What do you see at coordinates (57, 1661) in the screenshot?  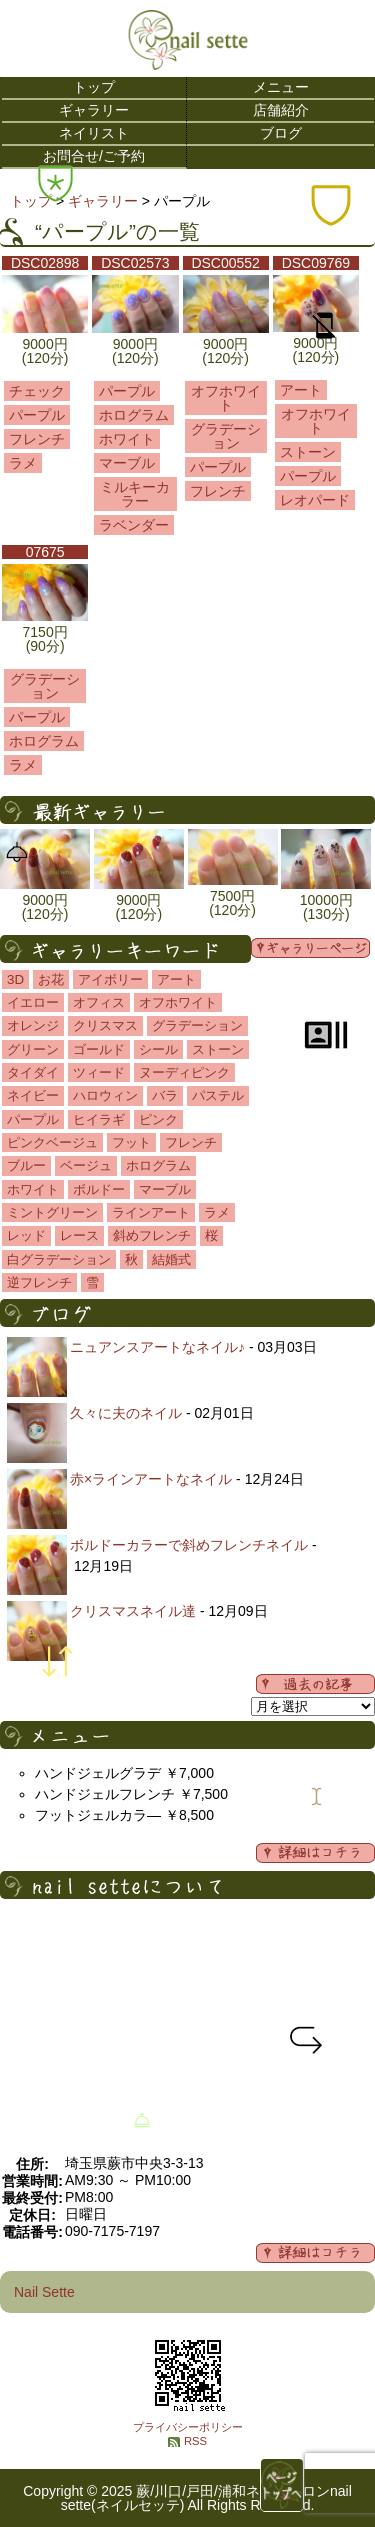 I see `sort items in ascending or descending order` at bounding box center [57, 1661].